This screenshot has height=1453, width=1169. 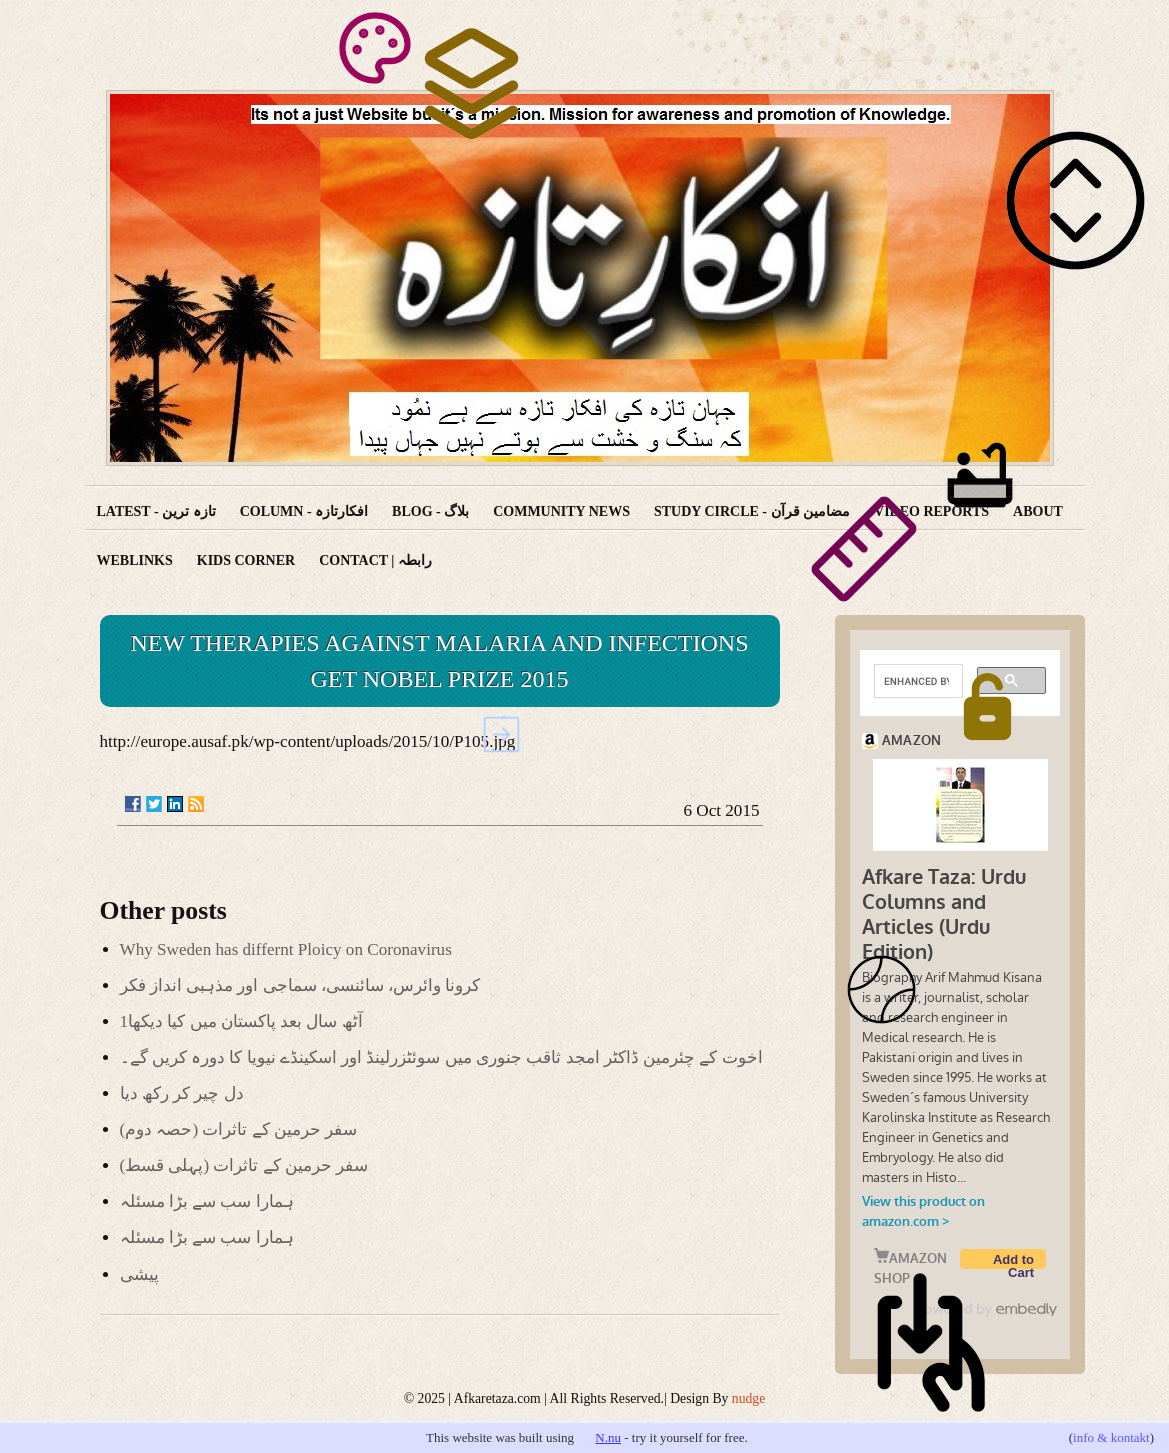 I want to click on withdraw funds or cash out, so click(x=924, y=1342).